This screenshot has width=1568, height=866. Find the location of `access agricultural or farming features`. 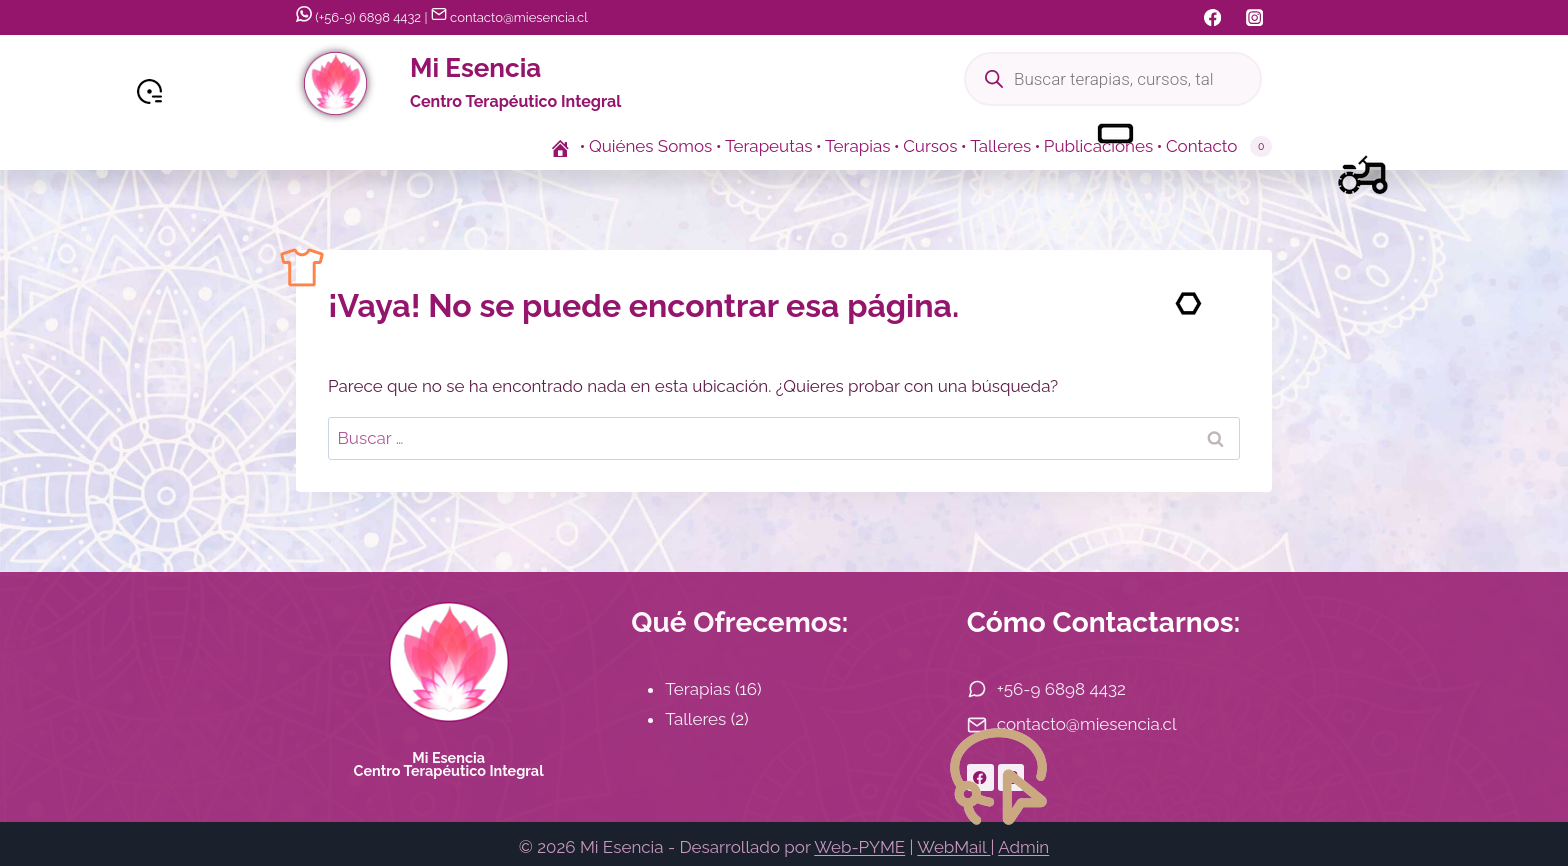

access agricultural or farming features is located at coordinates (1363, 176).